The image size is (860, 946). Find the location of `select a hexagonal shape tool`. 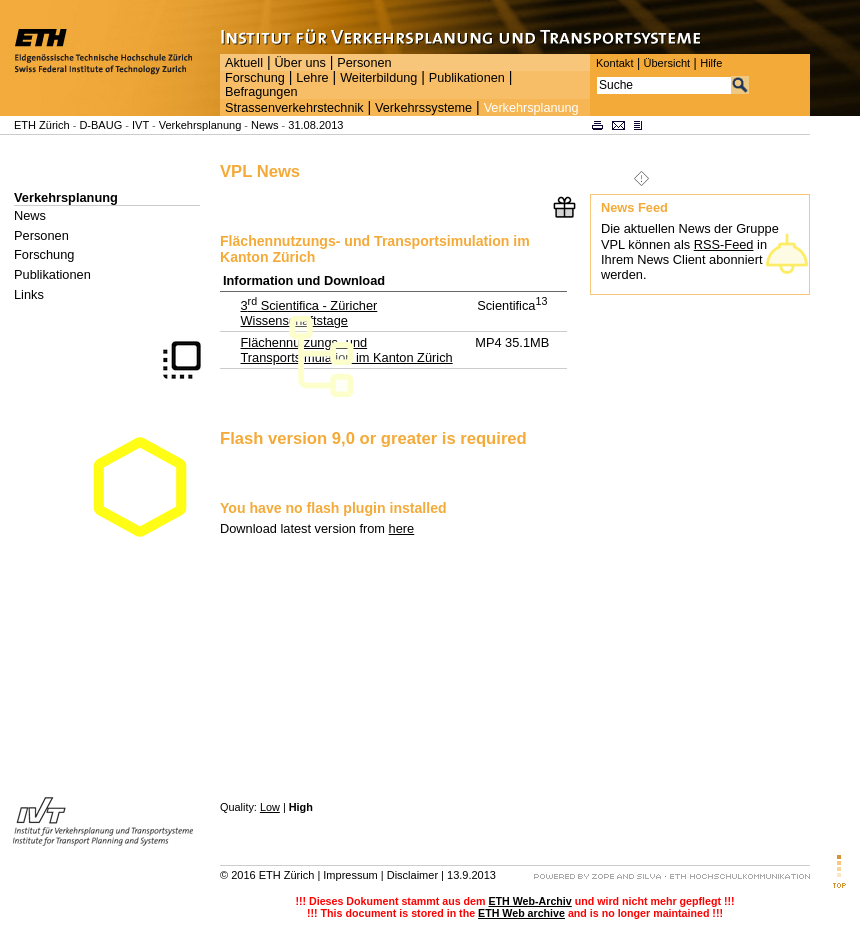

select a hexagonal shape tool is located at coordinates (140, 487).